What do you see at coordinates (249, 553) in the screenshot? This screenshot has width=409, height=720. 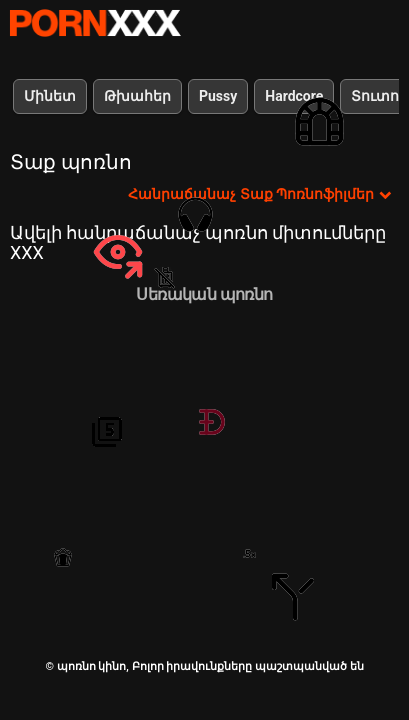 I see `set playback speed to 0.5x` at bounding box center [249, 553].